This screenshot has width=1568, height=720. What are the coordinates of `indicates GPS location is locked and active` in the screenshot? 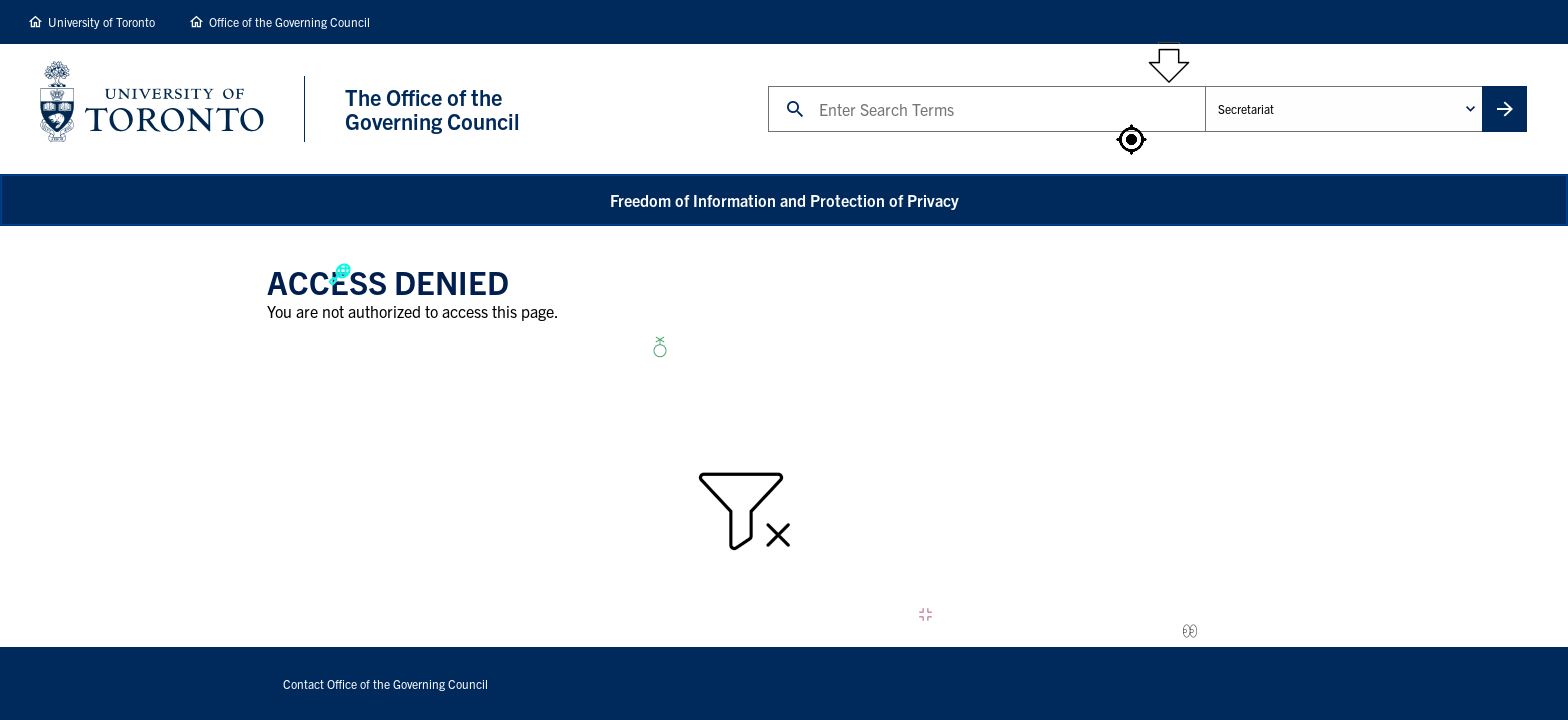 It's located at (1131, 139).